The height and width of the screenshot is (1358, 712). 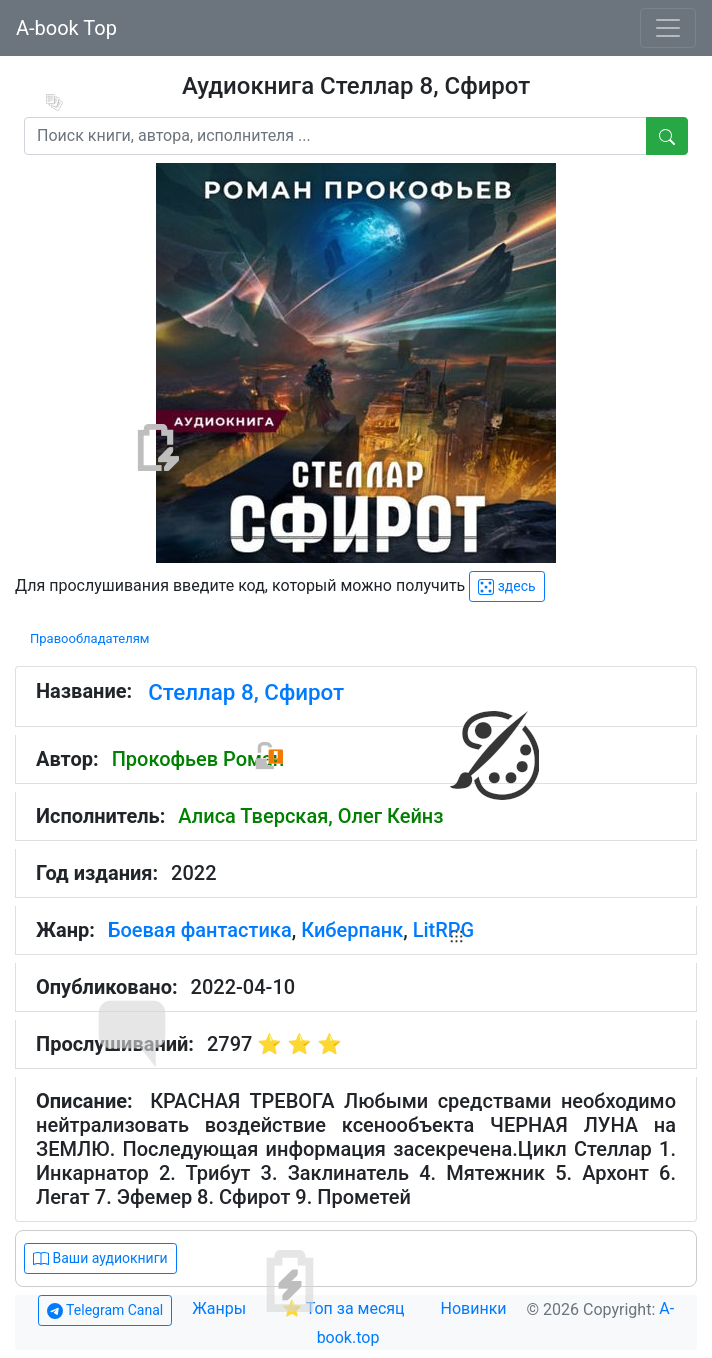 I want to click on indicates battery is fully charged, so click(x=290, y=1281).